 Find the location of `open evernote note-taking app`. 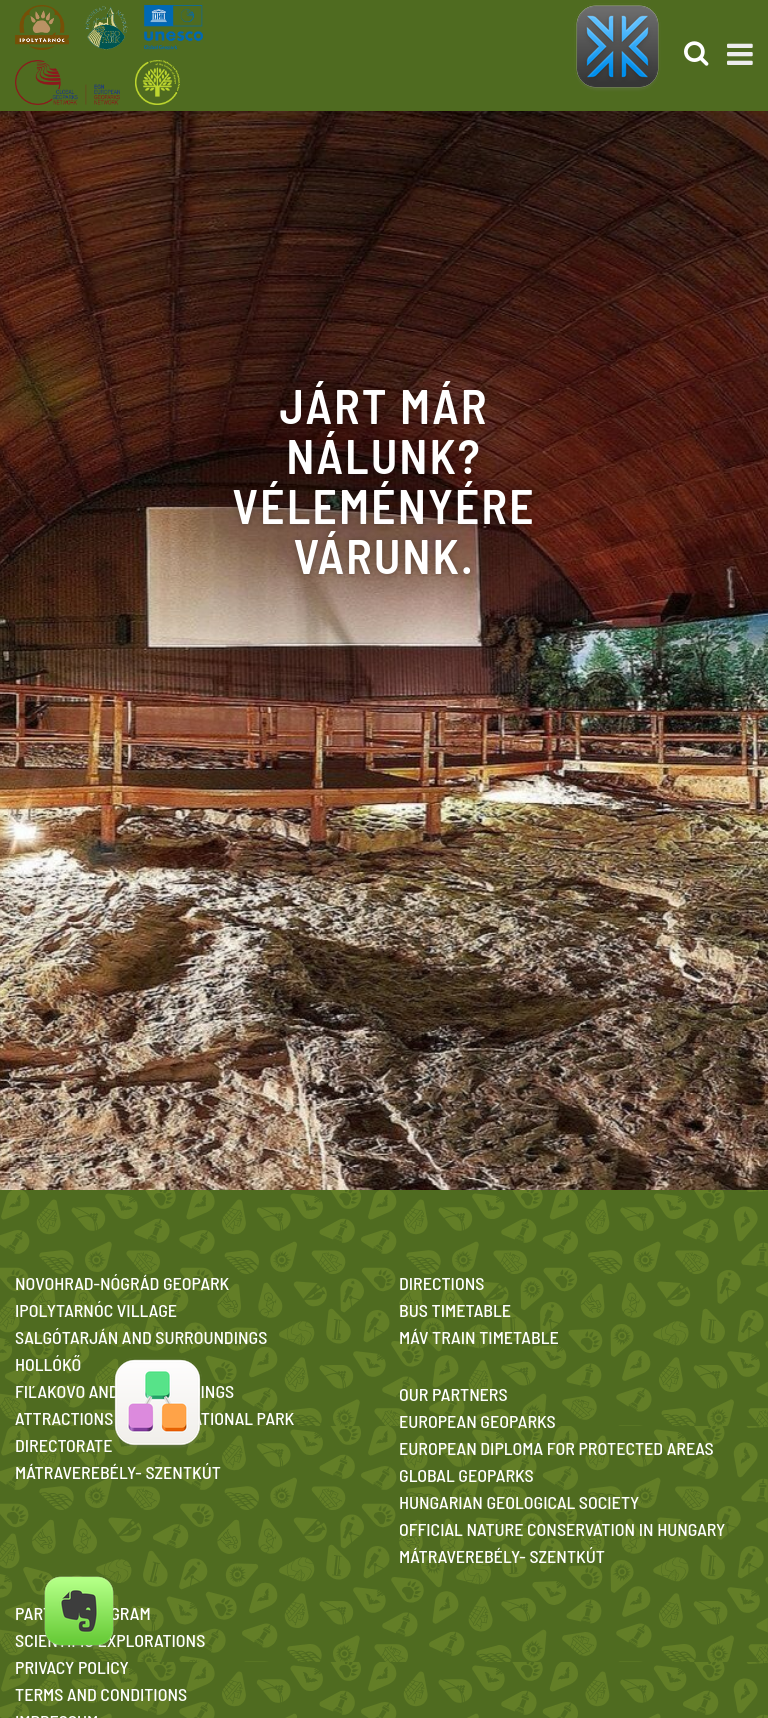

open evernote note-taking app is located at coordinates (79, 1611).